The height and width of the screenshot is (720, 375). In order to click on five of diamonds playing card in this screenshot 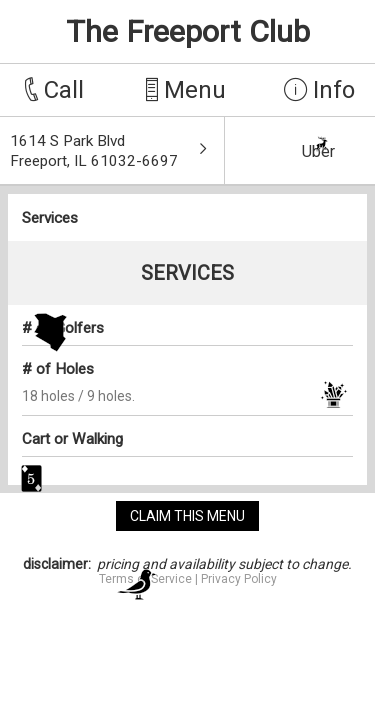, I will do `click(31, 478)`.